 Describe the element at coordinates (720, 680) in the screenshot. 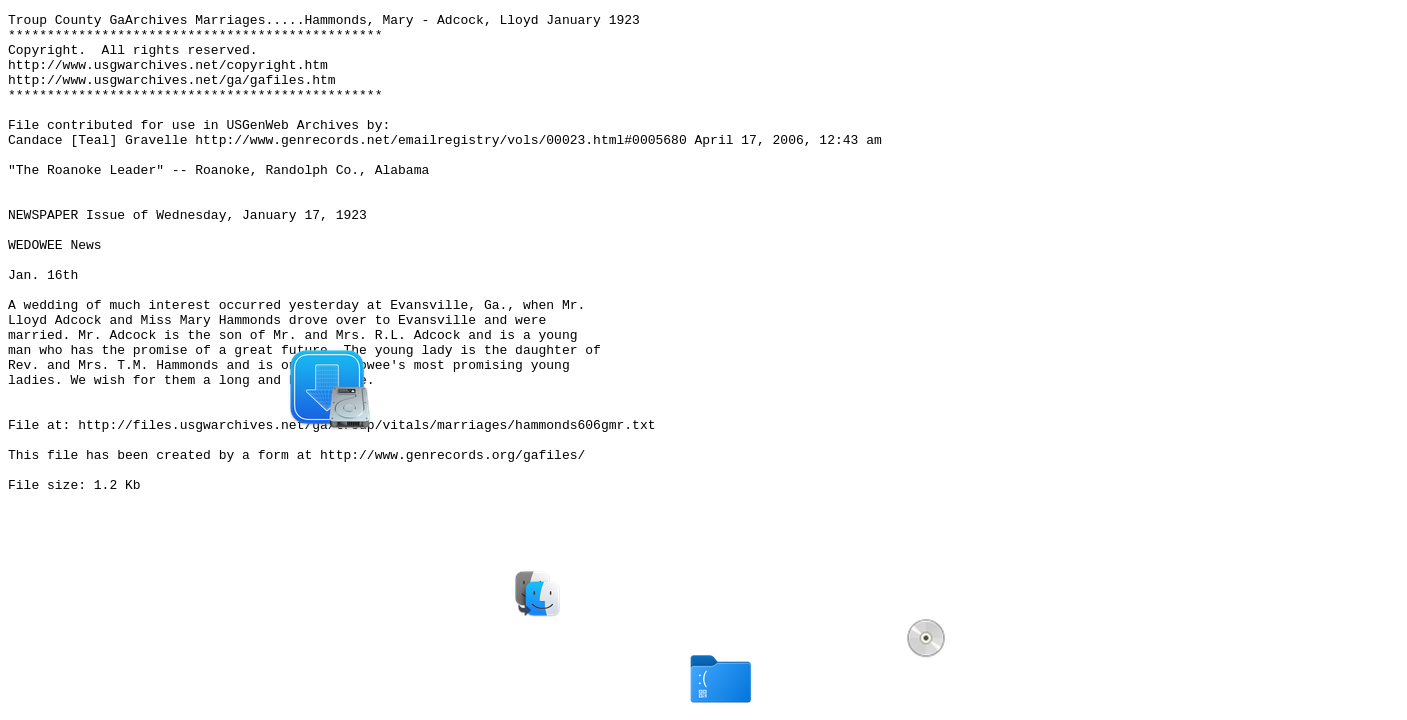

I see `folder containing system crash logs or error reports` at that location.